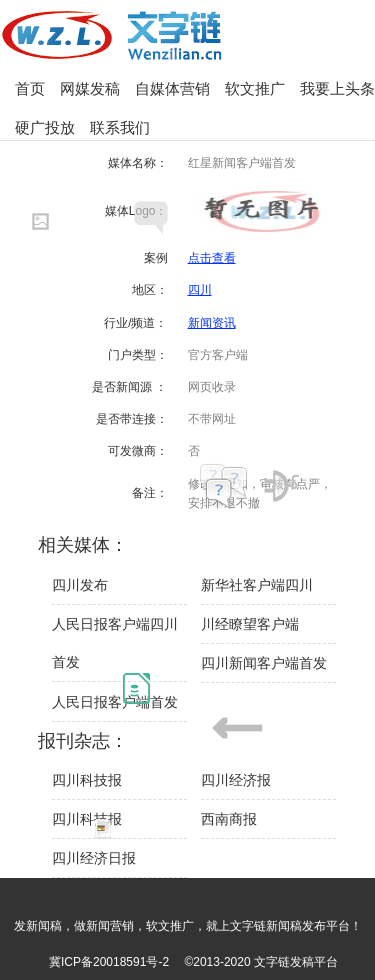 The height and width of the screenshot is (980, 375). I want to click on open libreoffice base database application, so click(136, 688).